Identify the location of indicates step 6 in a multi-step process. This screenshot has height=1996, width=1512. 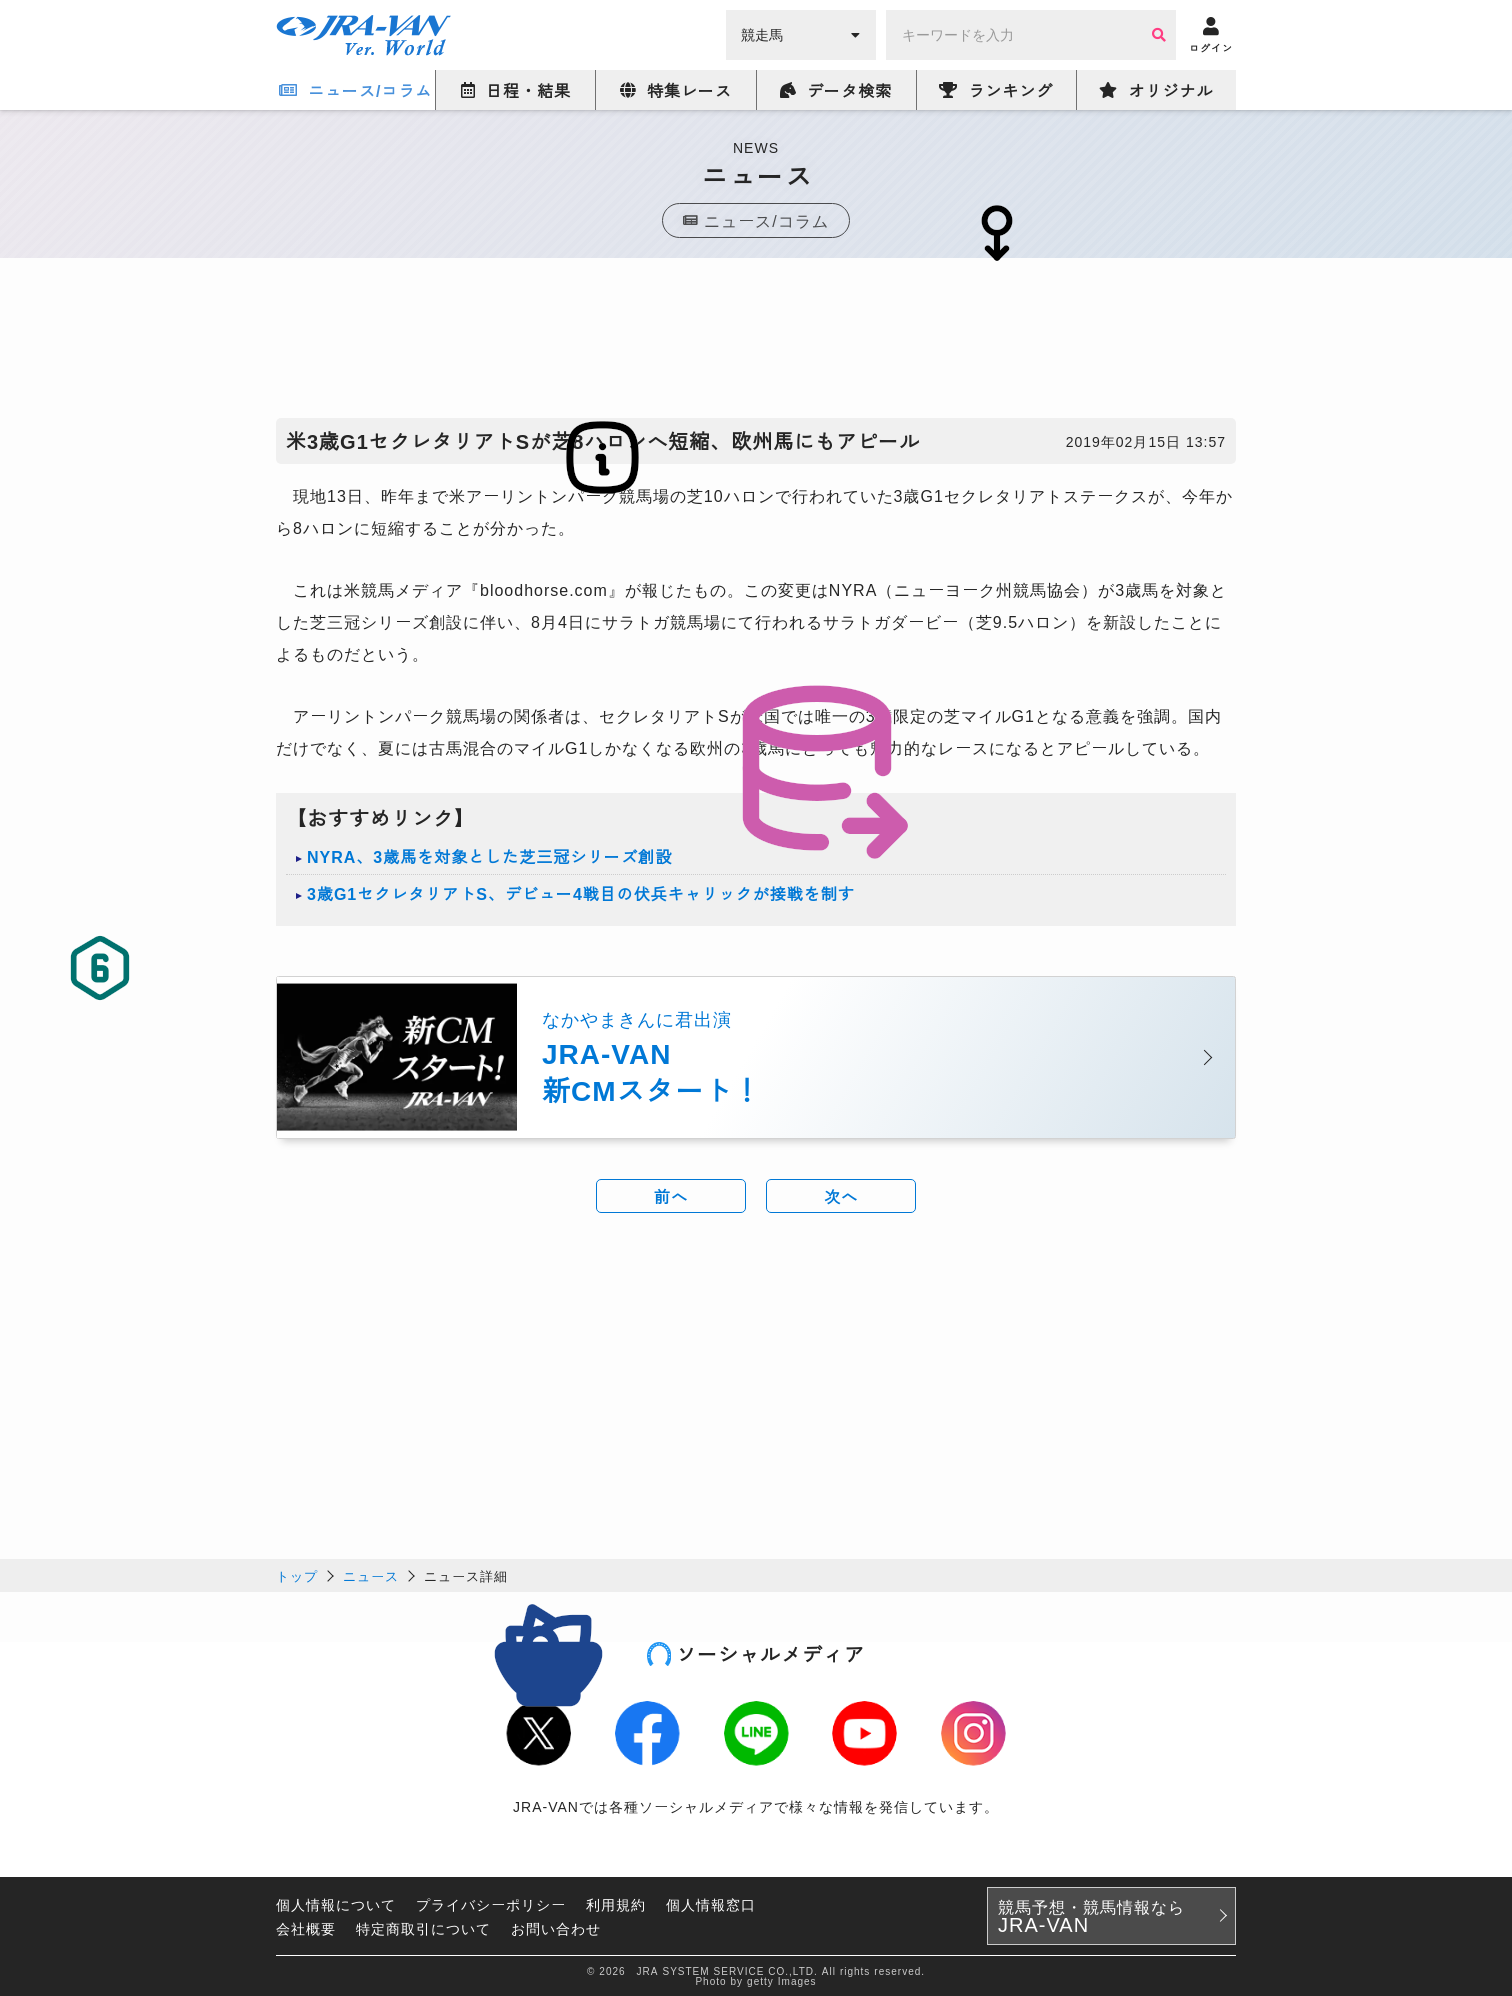
(100, 968).